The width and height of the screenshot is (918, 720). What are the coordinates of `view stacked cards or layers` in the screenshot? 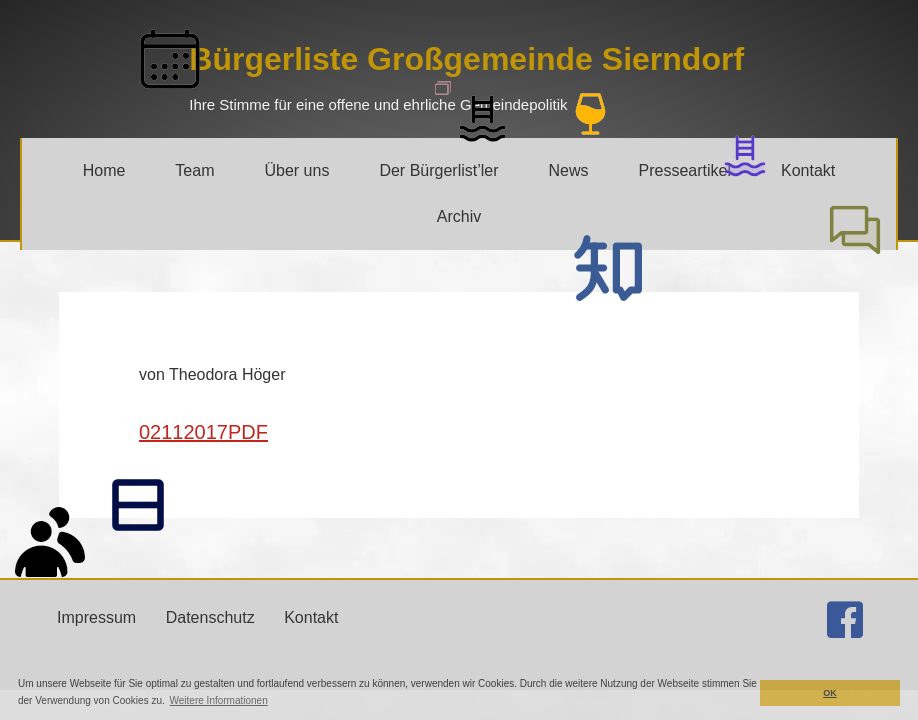 It's located at (443, 88).